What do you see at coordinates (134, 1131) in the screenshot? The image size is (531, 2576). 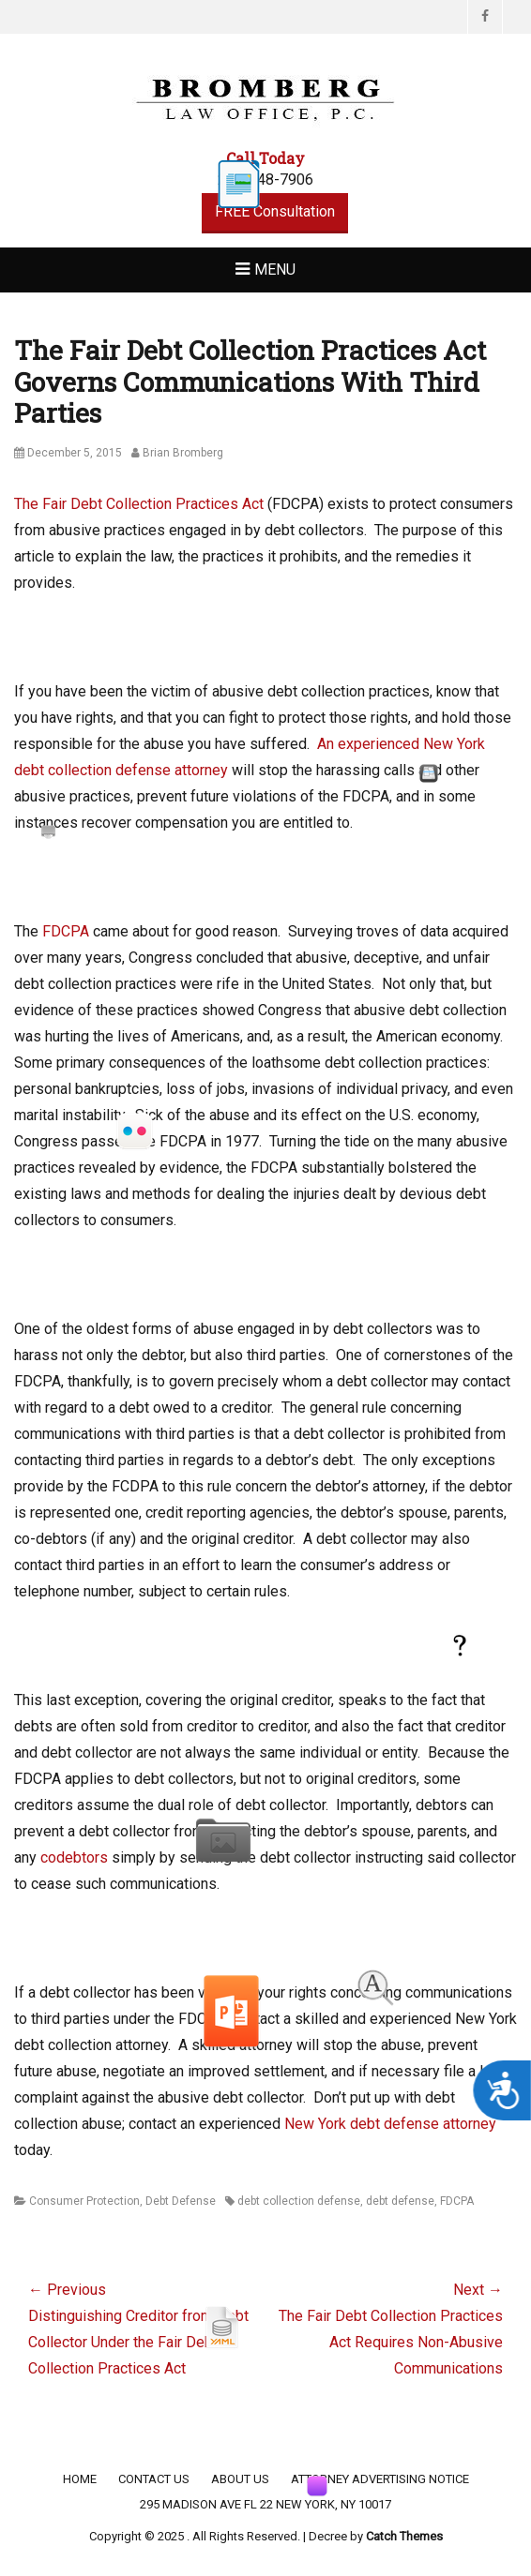 I see `open the flickr app` at bounding box center [134, 1131].